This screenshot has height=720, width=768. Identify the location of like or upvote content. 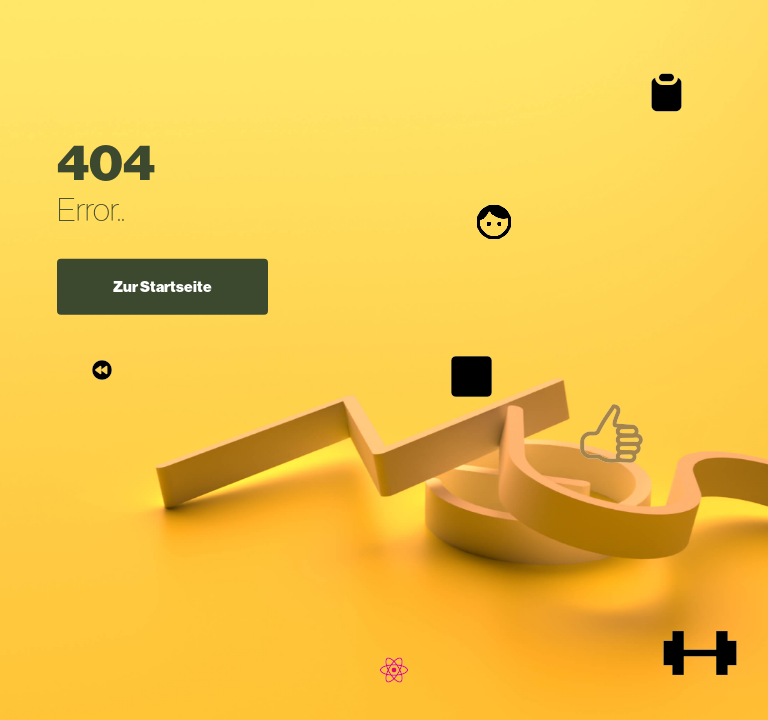
(611, 433).